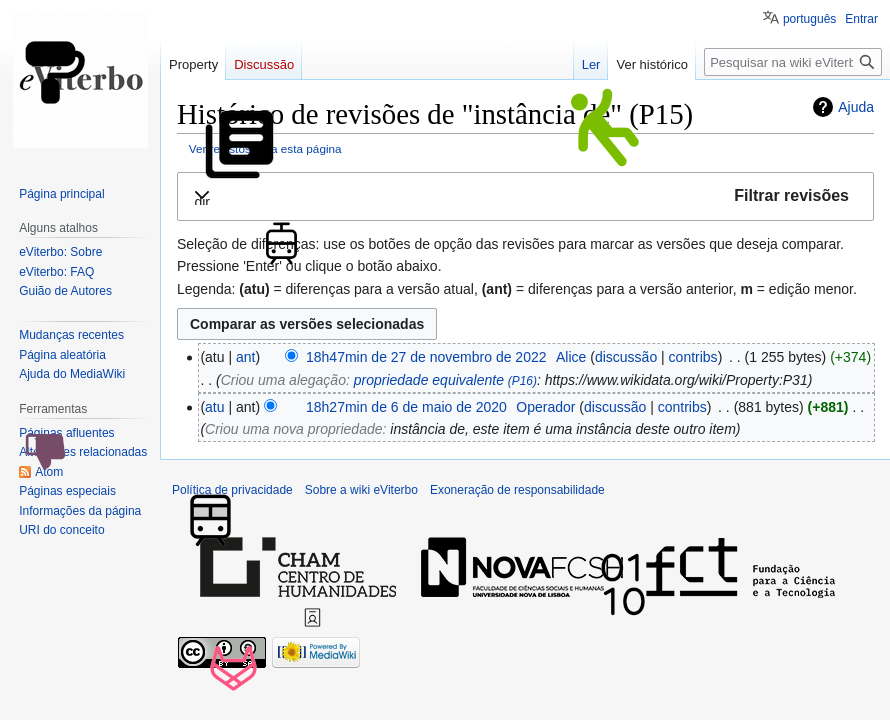  What do you see at coordinates (281, 243) in the screenshot?
I see `access public transit or tram routes` at bounding box center [281, 243].